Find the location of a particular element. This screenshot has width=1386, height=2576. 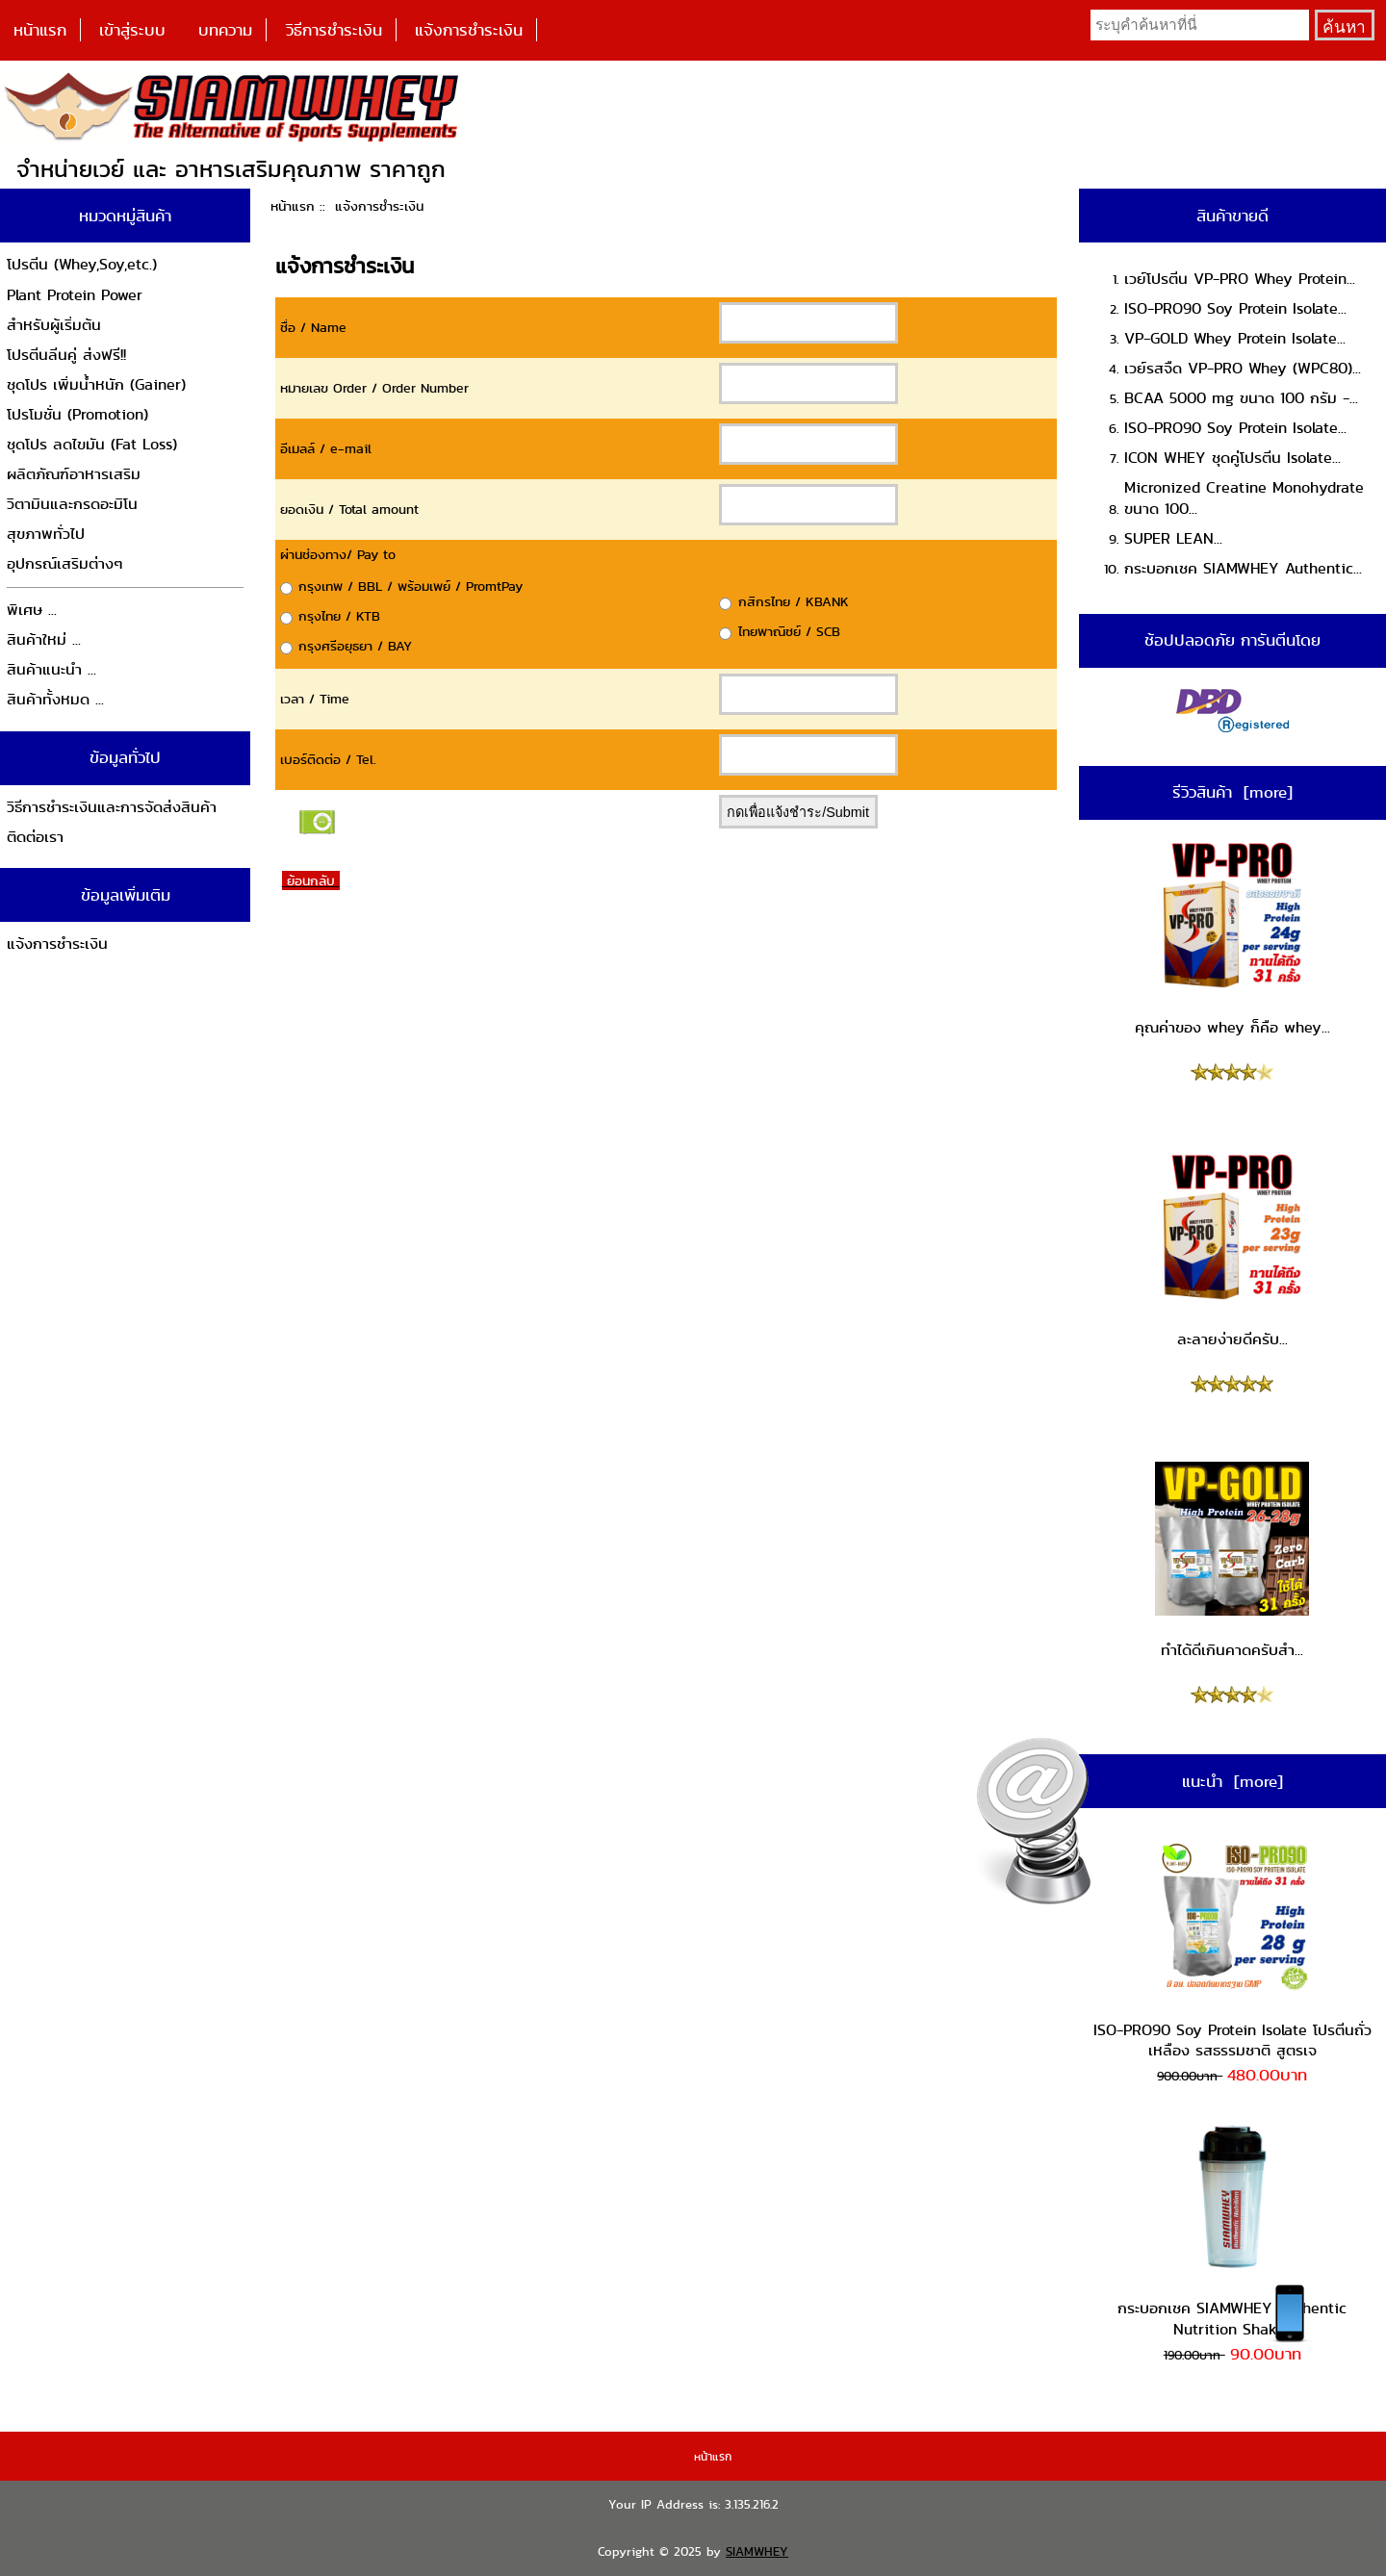

open a web link or URL is located at coordinates (1041, 1822).